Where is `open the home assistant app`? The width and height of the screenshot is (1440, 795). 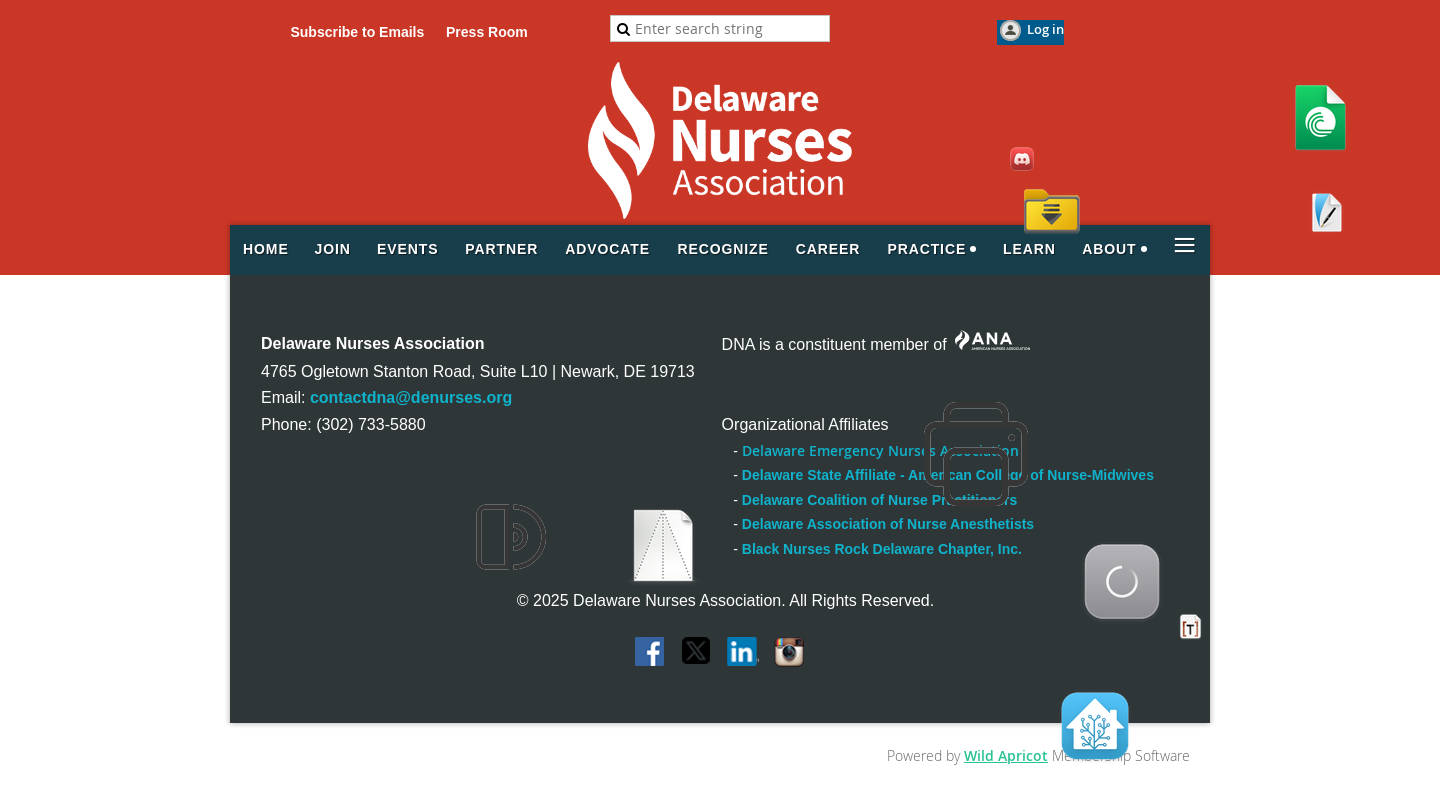 open the home assistant app is located at coordinates (1095, 726).